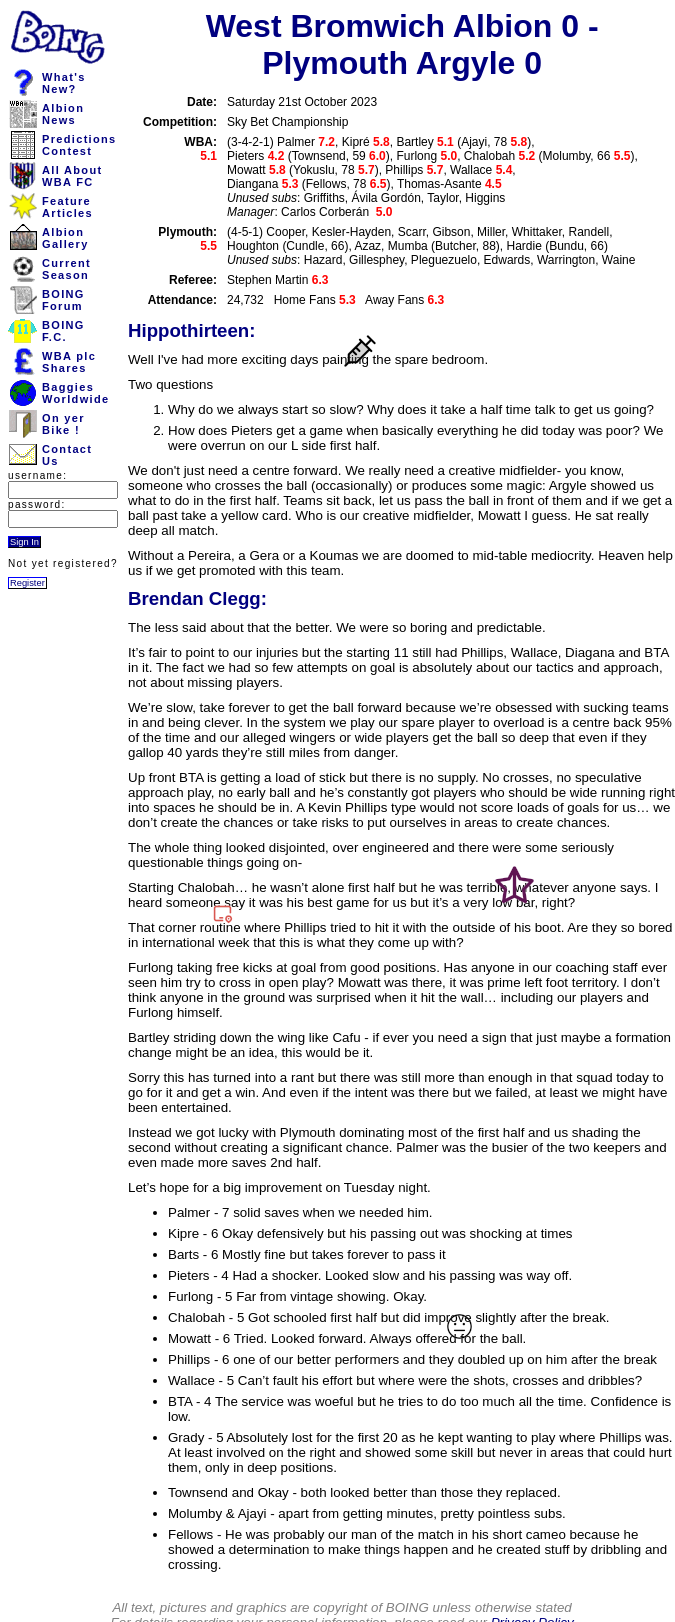  I want to click on access vaccination or medical records, so click(360, 351).